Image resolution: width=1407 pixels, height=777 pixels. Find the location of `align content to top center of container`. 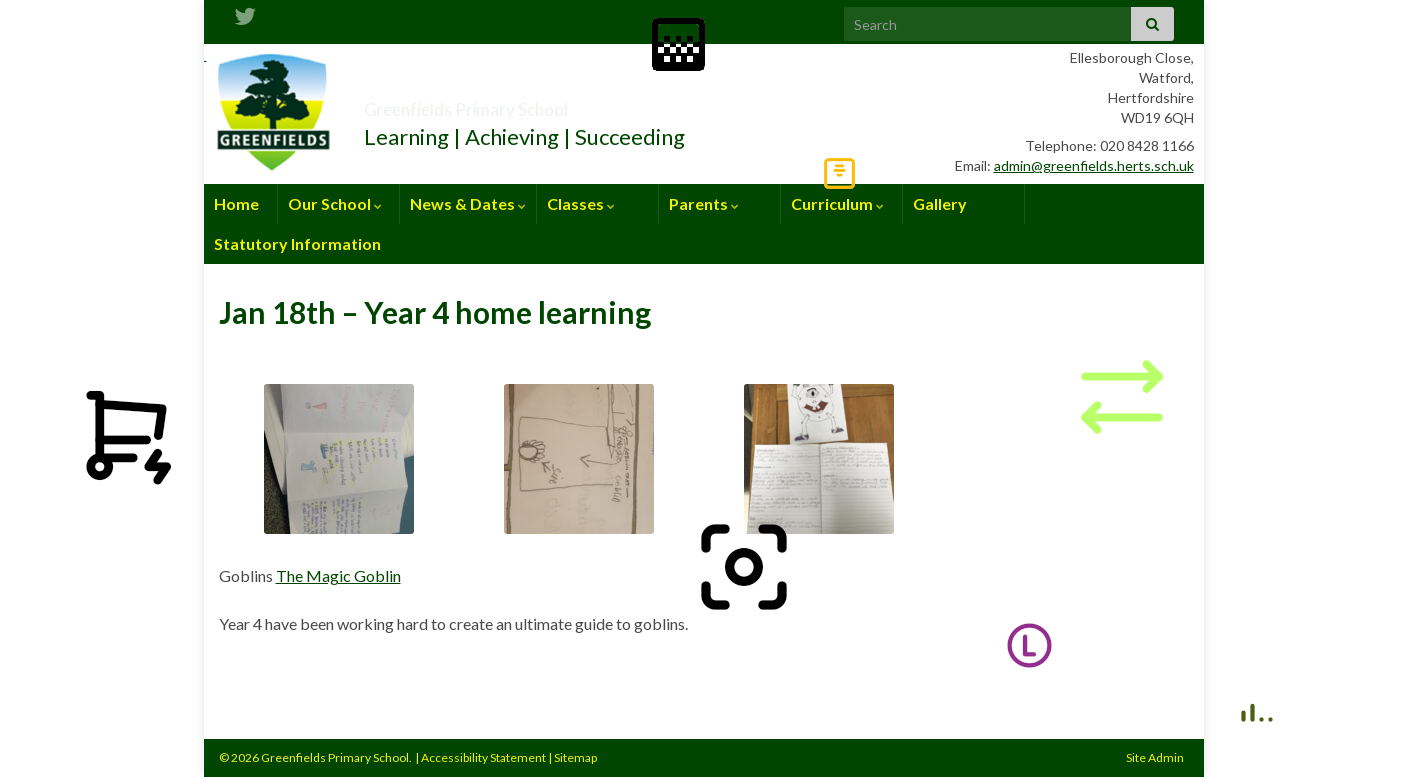

align content to top center of container is located at coordinates (839, 173).